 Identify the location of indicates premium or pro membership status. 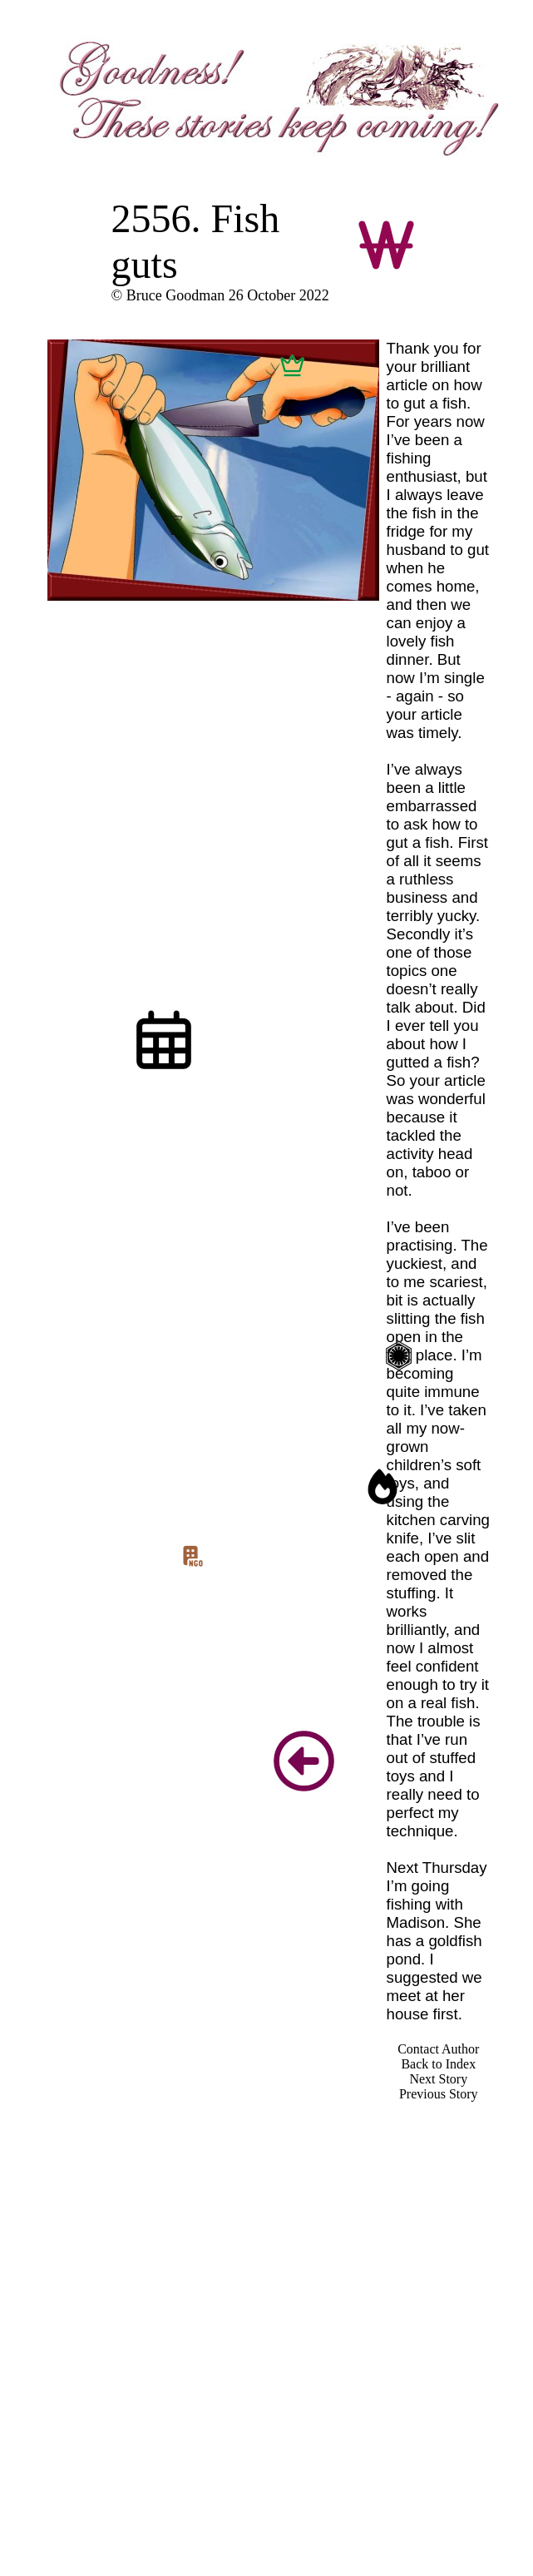
(292, 365).